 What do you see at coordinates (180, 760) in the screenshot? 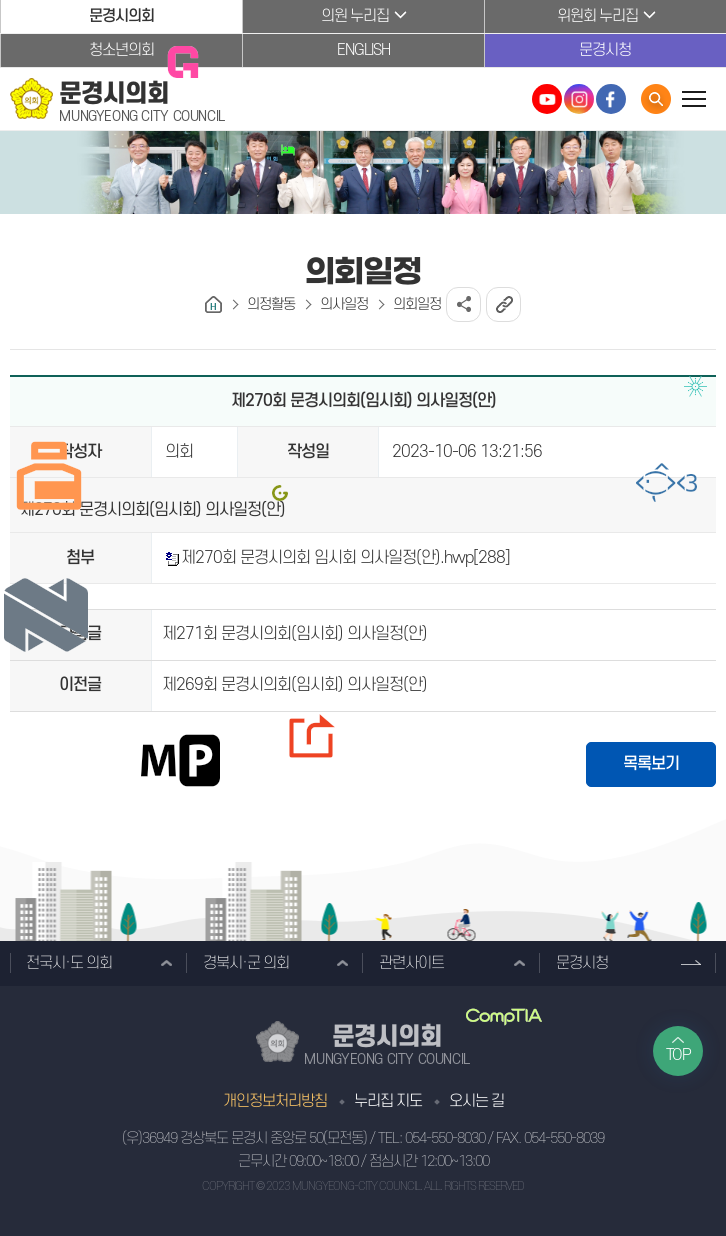
I see `macports package manager logo` at bounding box center [180, 760].